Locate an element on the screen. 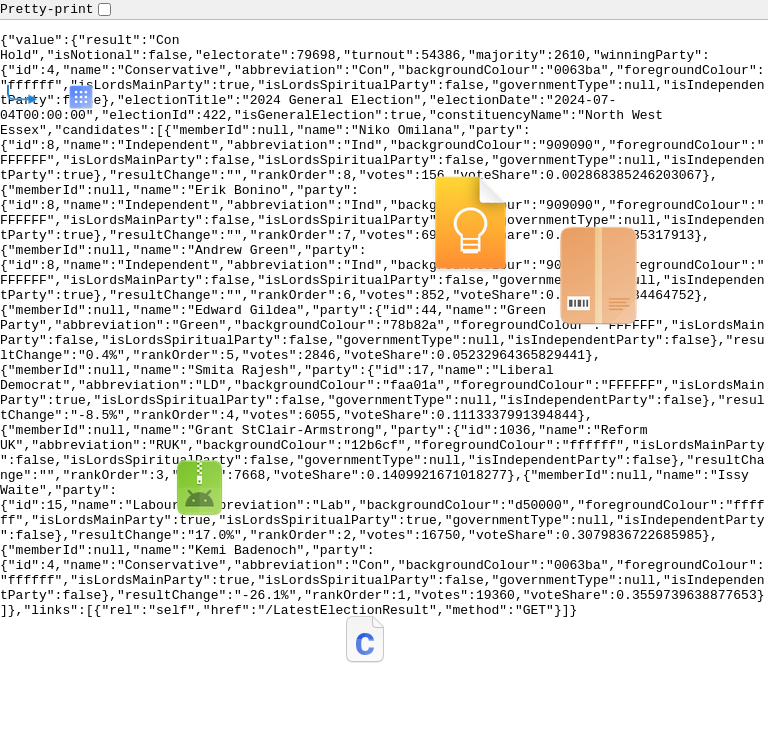 This screenshot has width=768, height=748. a C programming language source file is located at coordinates (365, 639).